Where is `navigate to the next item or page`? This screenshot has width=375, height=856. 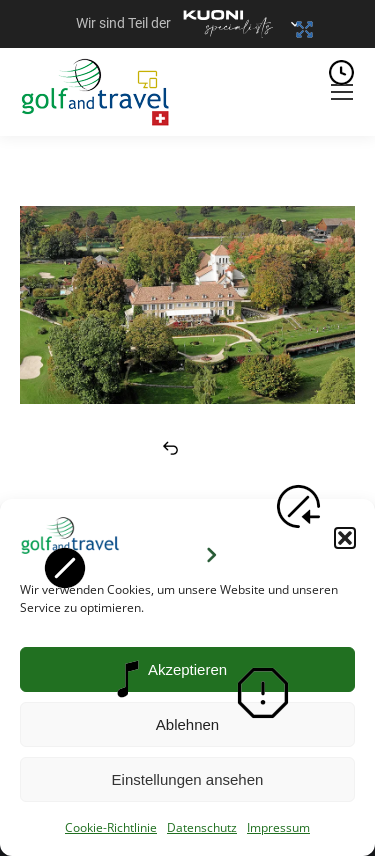 navigate to the next item or page is located at coordinates (211, 555).